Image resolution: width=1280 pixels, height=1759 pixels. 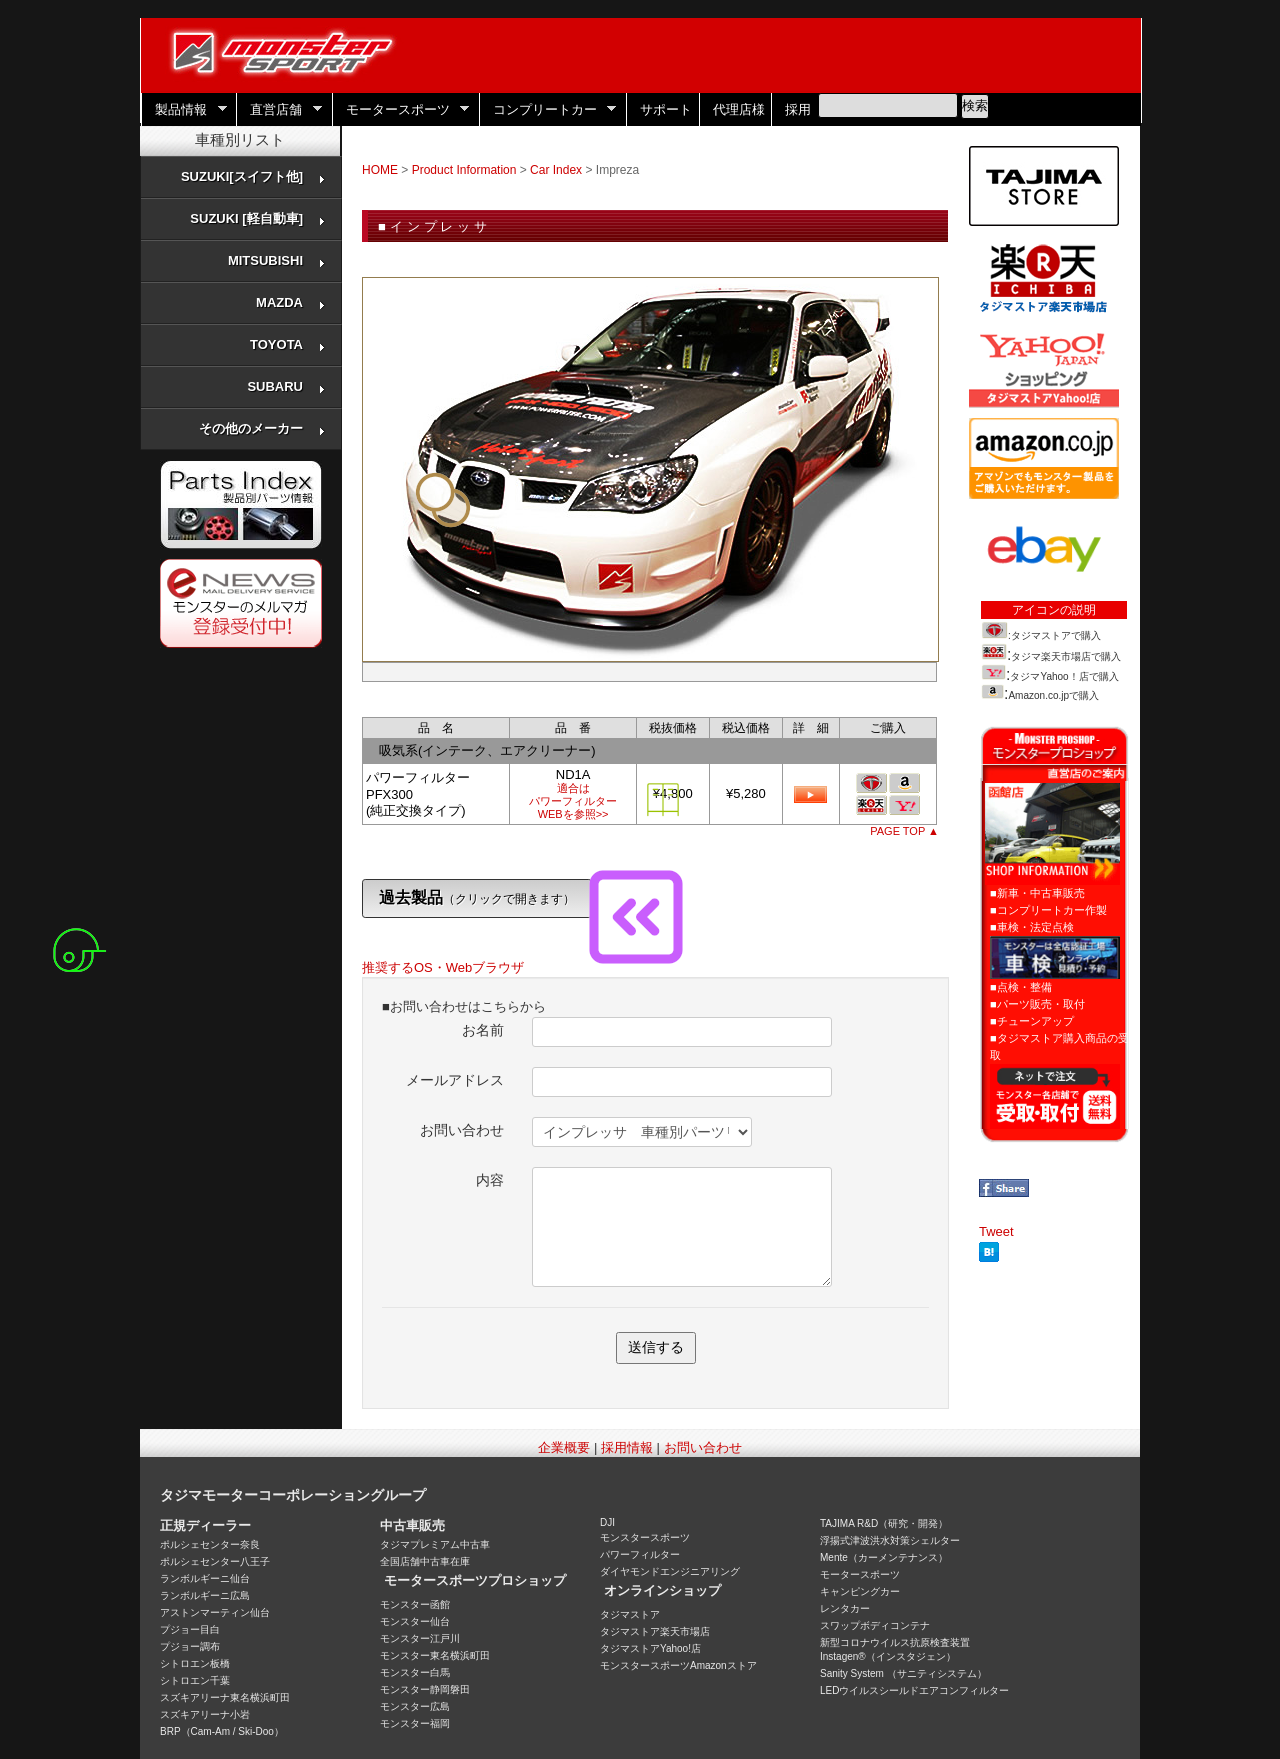 I want to click on subtract or remove a shape from selection, so click(x=443, y=500).